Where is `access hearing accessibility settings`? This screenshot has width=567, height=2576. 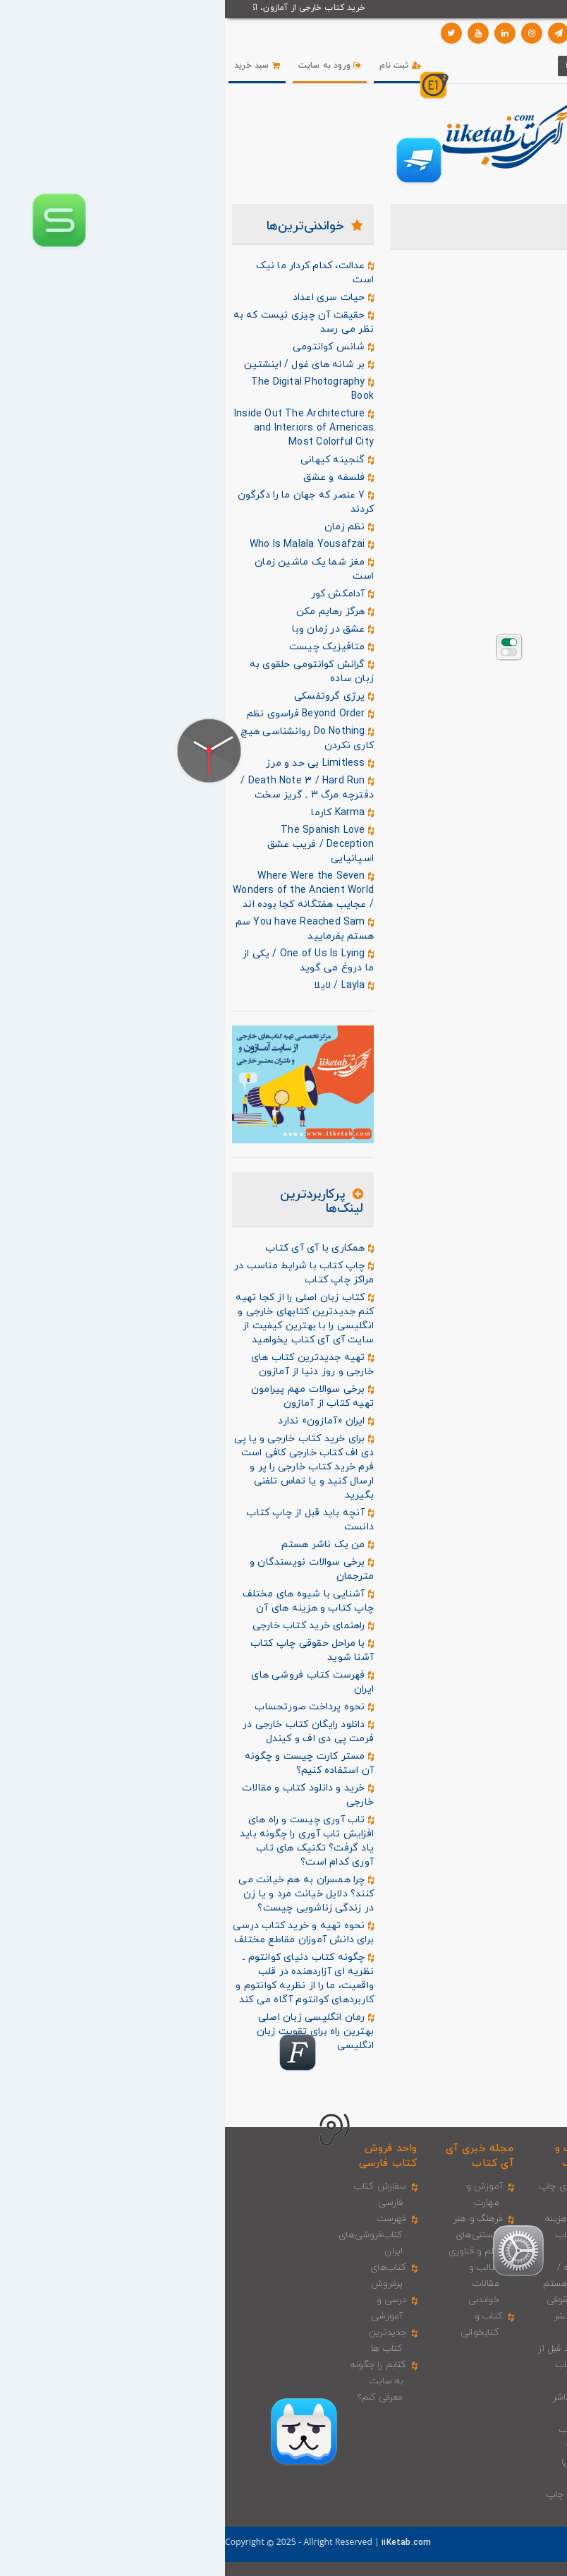 access hearing accessibility settings is located at coordinates (334, 2130).